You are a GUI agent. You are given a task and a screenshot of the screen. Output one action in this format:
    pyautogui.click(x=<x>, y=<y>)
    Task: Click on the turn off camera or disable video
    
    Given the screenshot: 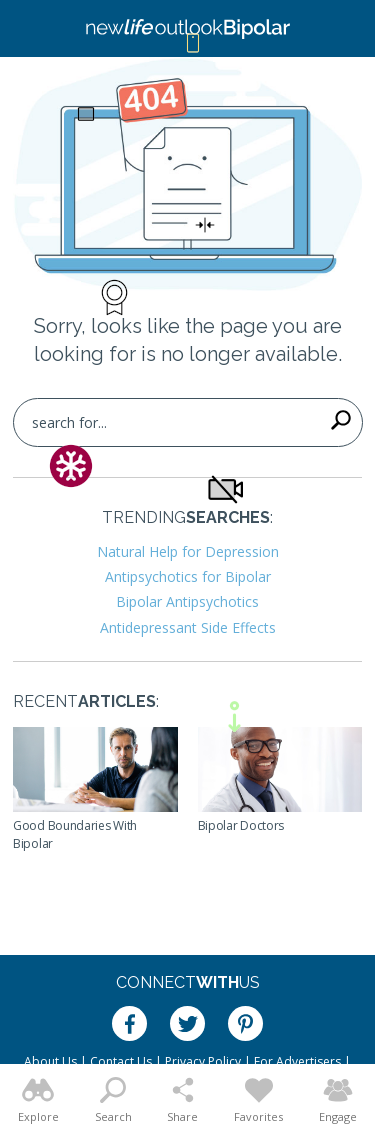 What is the action you would take?
    pyautogui.click(x=224, y=489)
    